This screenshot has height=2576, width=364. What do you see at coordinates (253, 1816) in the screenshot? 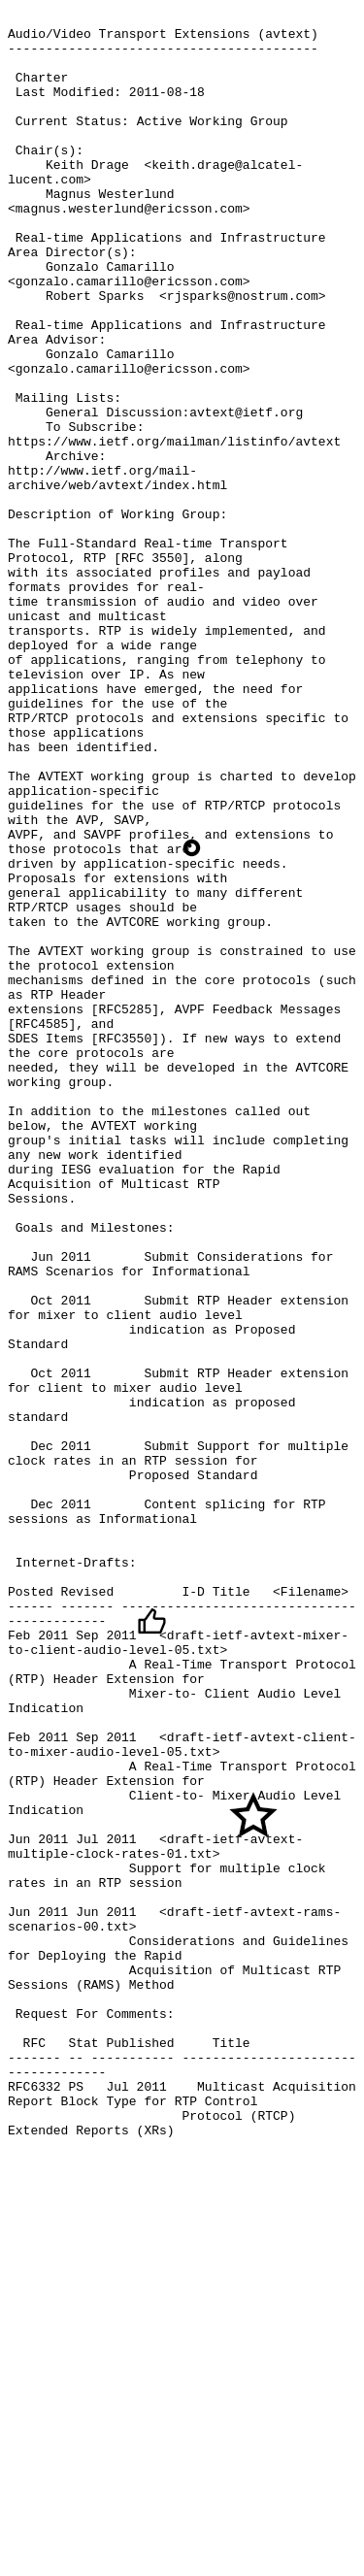
I see `add item to favorites` at bounding box center [253, 1816].